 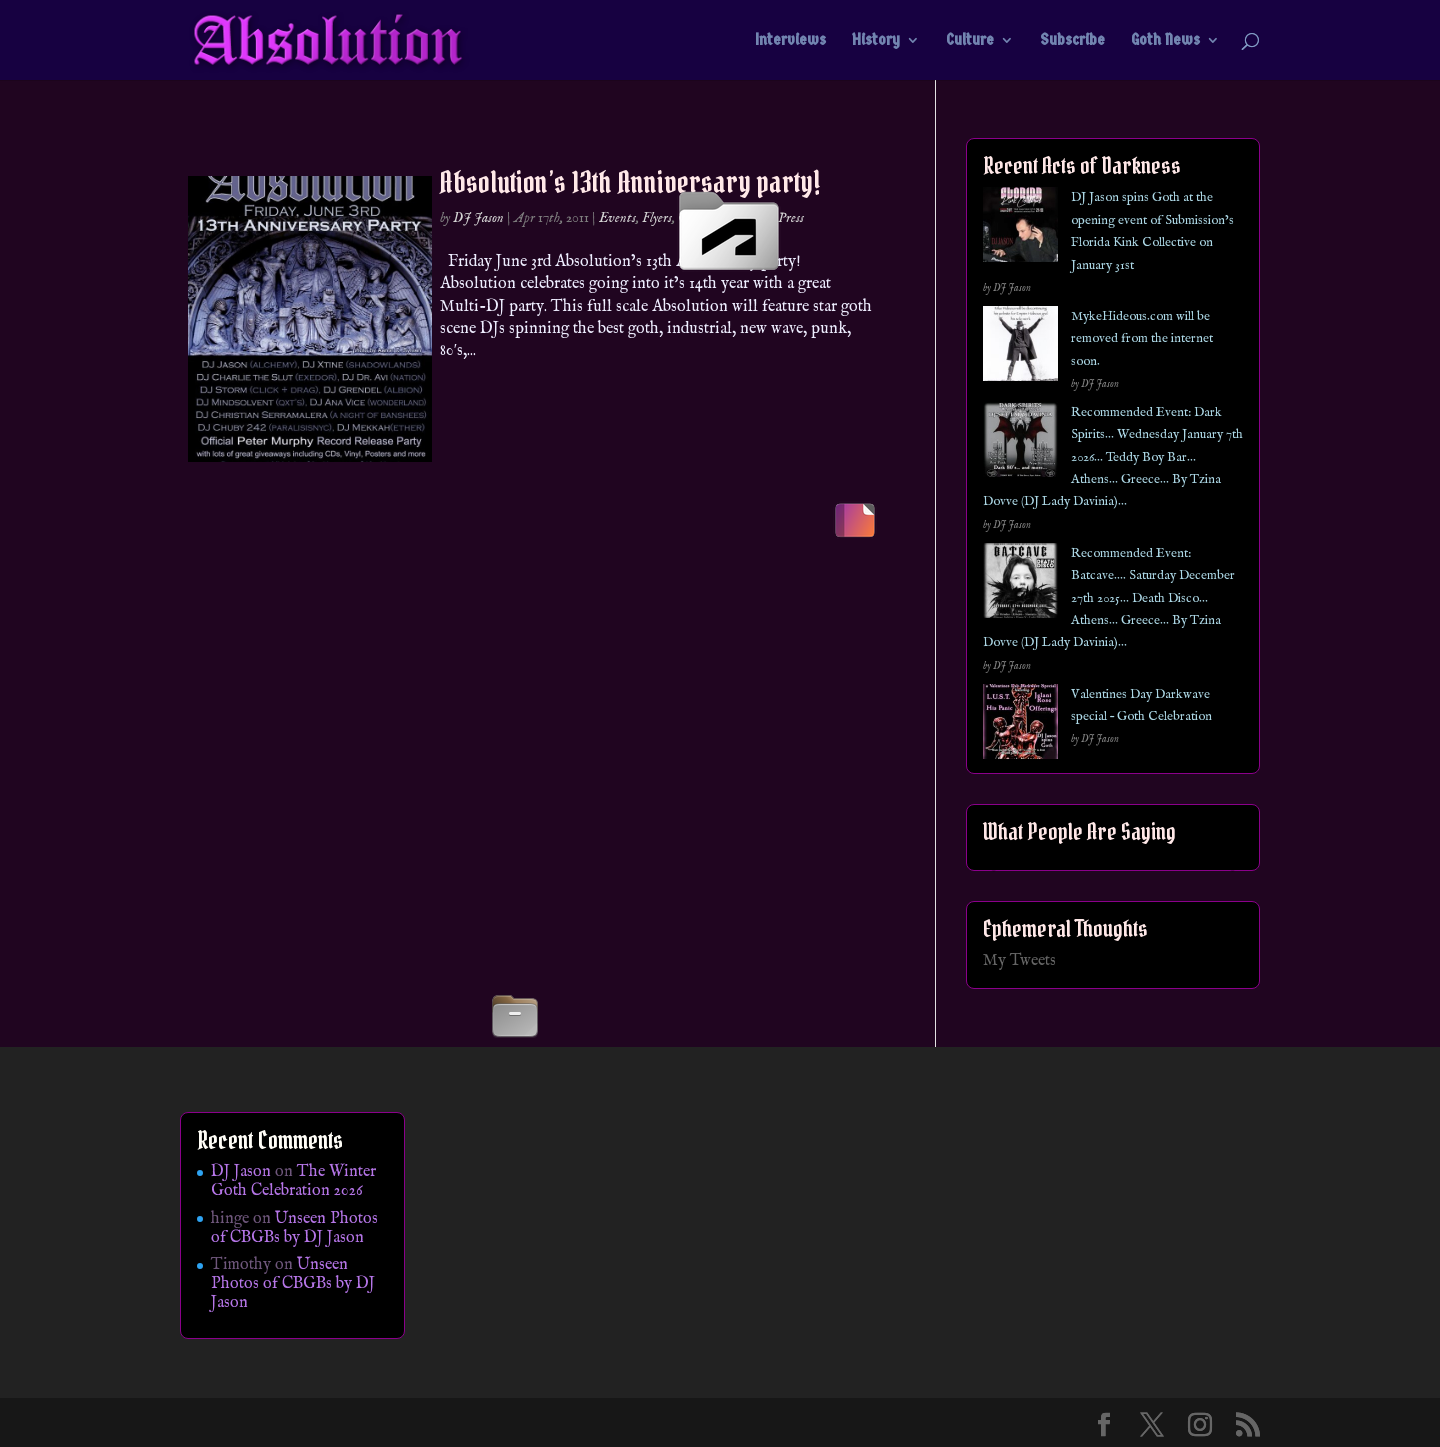 I want to click on change desktop wallpaper settings, so click(x=855, y=519).